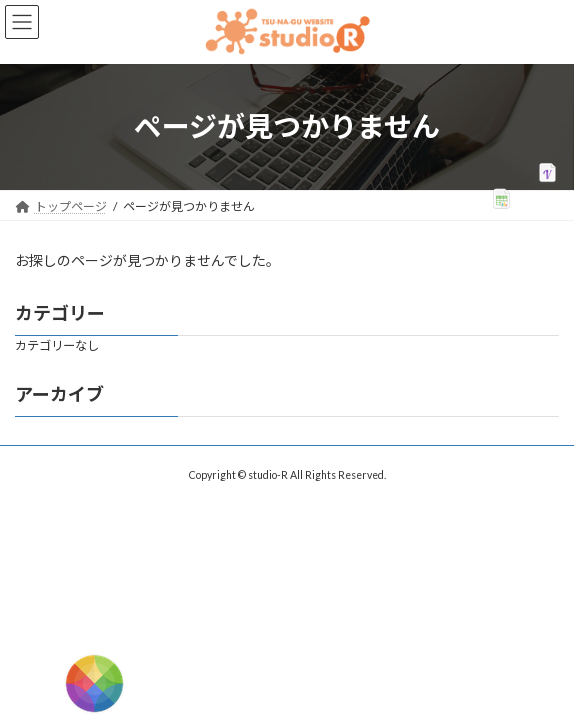 This screenshot has height=720, width=574. Describe the element at coordinates (94, 683) in the screenshot. I see `open color picker tool` at that location.